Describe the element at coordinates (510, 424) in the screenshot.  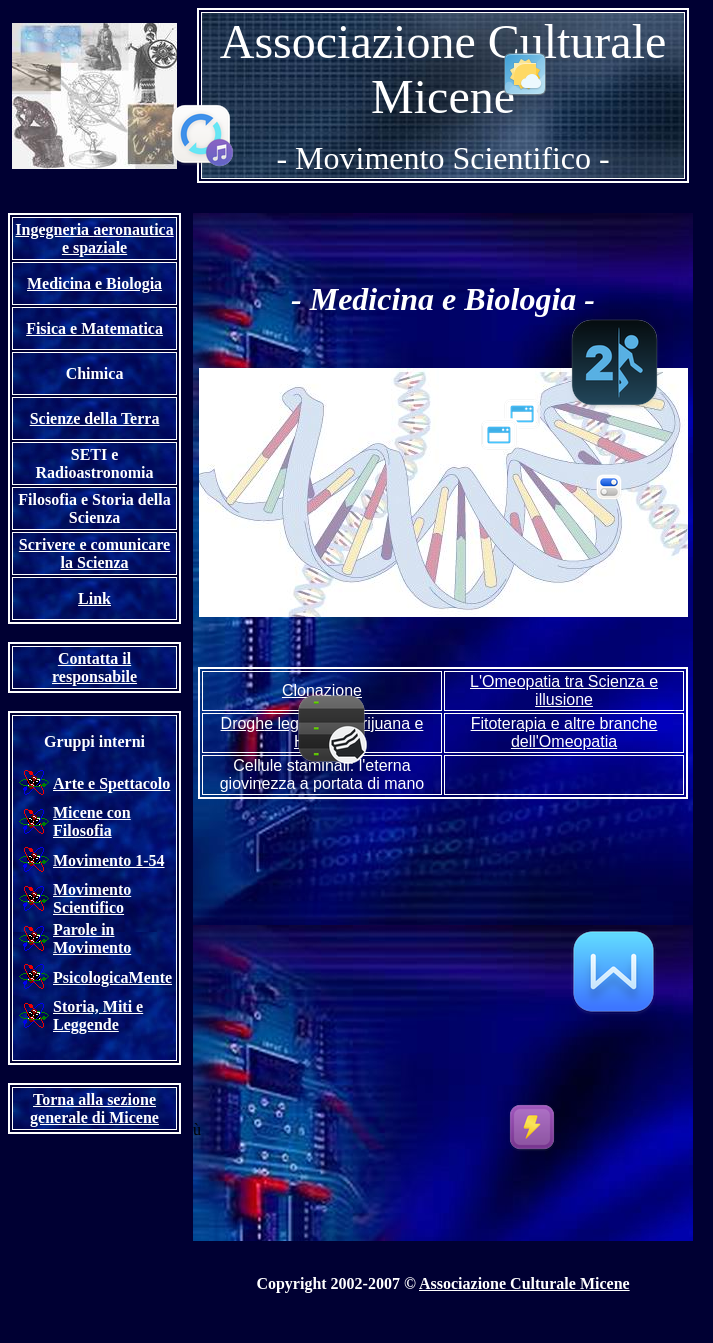
I see `duplicate display mode enabled` at that location.